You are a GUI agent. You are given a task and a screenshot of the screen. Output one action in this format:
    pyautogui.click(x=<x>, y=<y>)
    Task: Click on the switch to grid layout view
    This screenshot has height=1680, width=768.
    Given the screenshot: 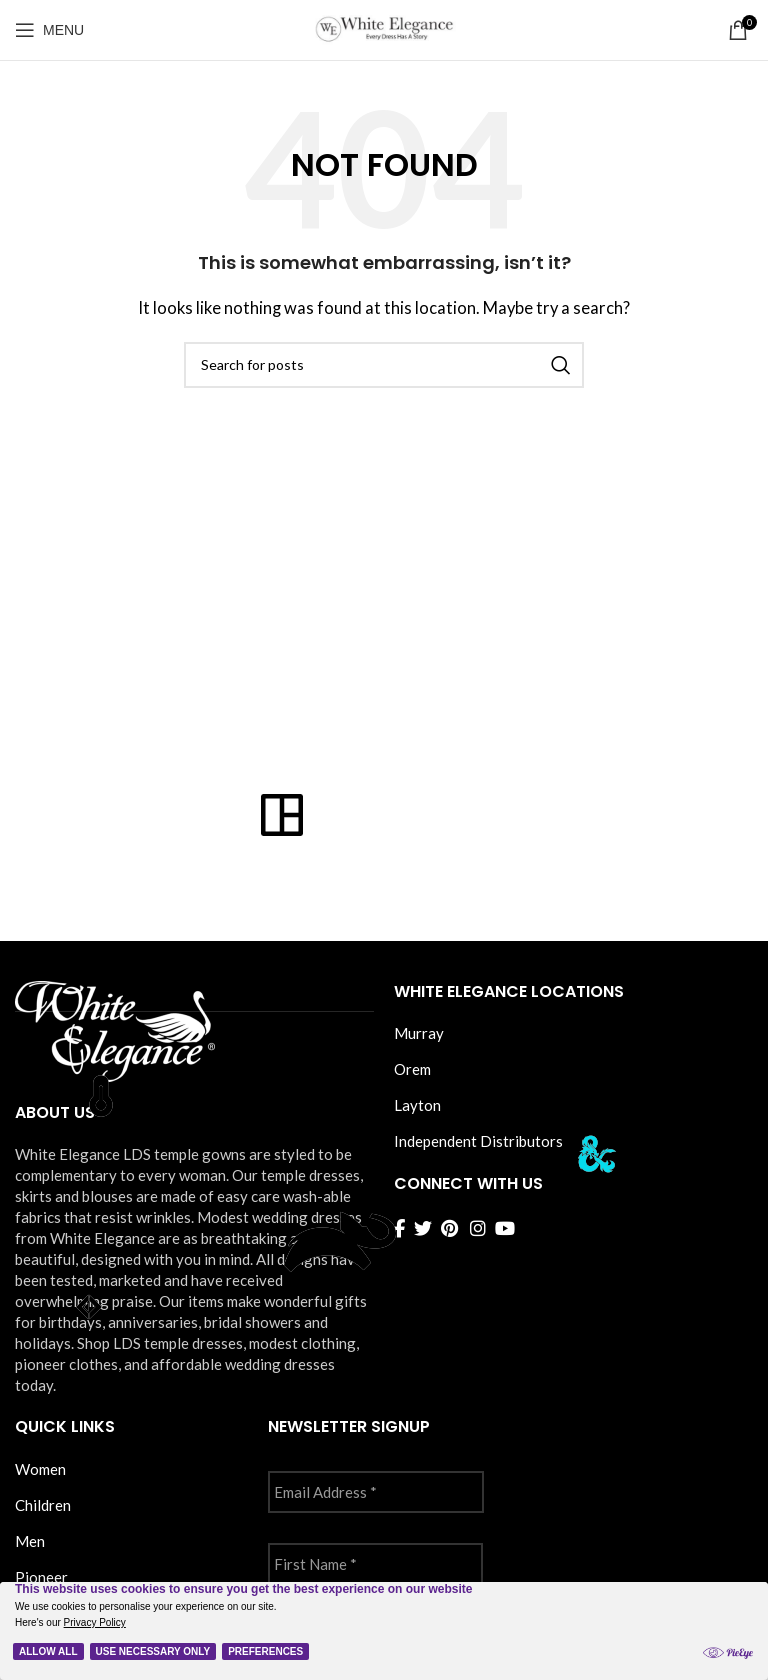 What is the action you would take?
    pyautogui.click(x=282, y=815)
    